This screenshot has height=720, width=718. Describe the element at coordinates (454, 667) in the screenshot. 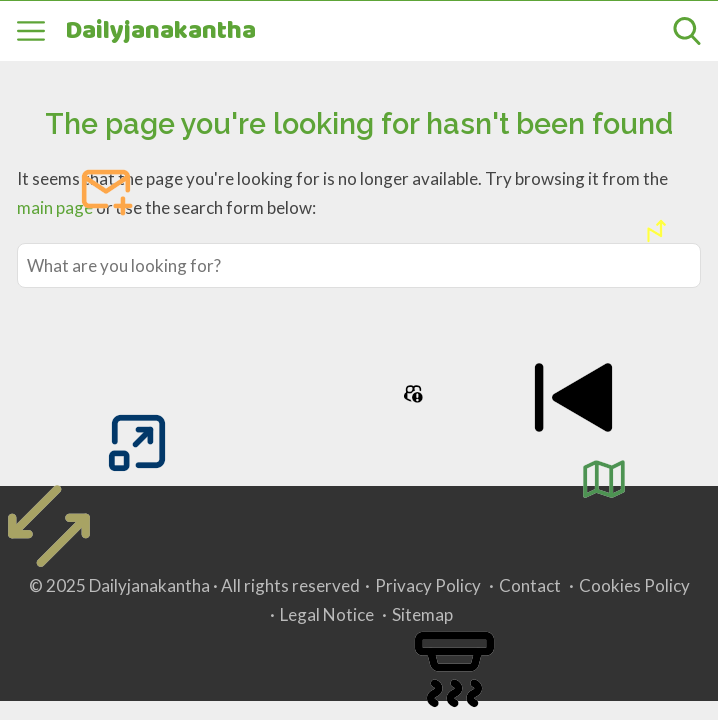

I see `smoke detector alert or status indicator` at that location.